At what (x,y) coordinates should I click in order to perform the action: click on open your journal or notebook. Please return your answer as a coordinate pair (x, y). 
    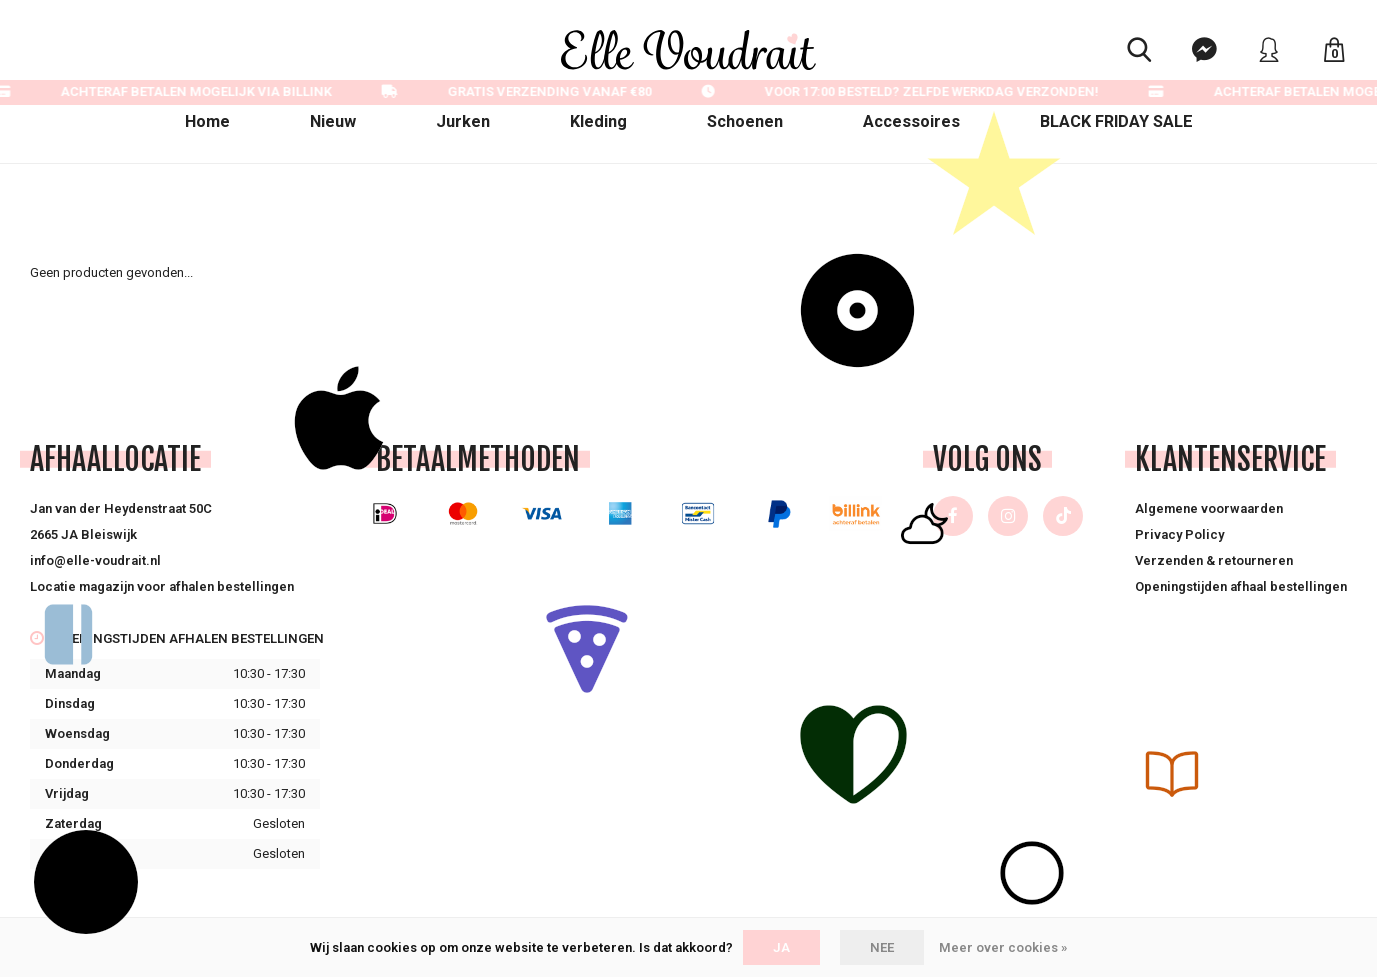
    Looking at the image, I should click on (68, 634).